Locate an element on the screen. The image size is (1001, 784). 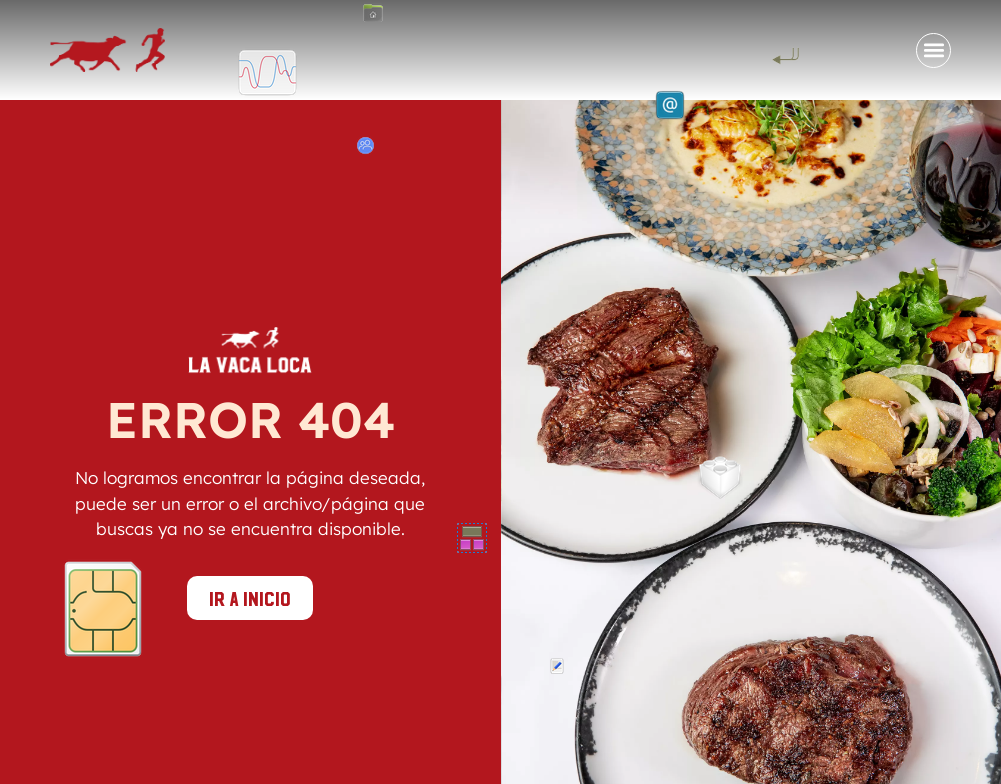
open power statistics application is located at coordinates (267, 72).